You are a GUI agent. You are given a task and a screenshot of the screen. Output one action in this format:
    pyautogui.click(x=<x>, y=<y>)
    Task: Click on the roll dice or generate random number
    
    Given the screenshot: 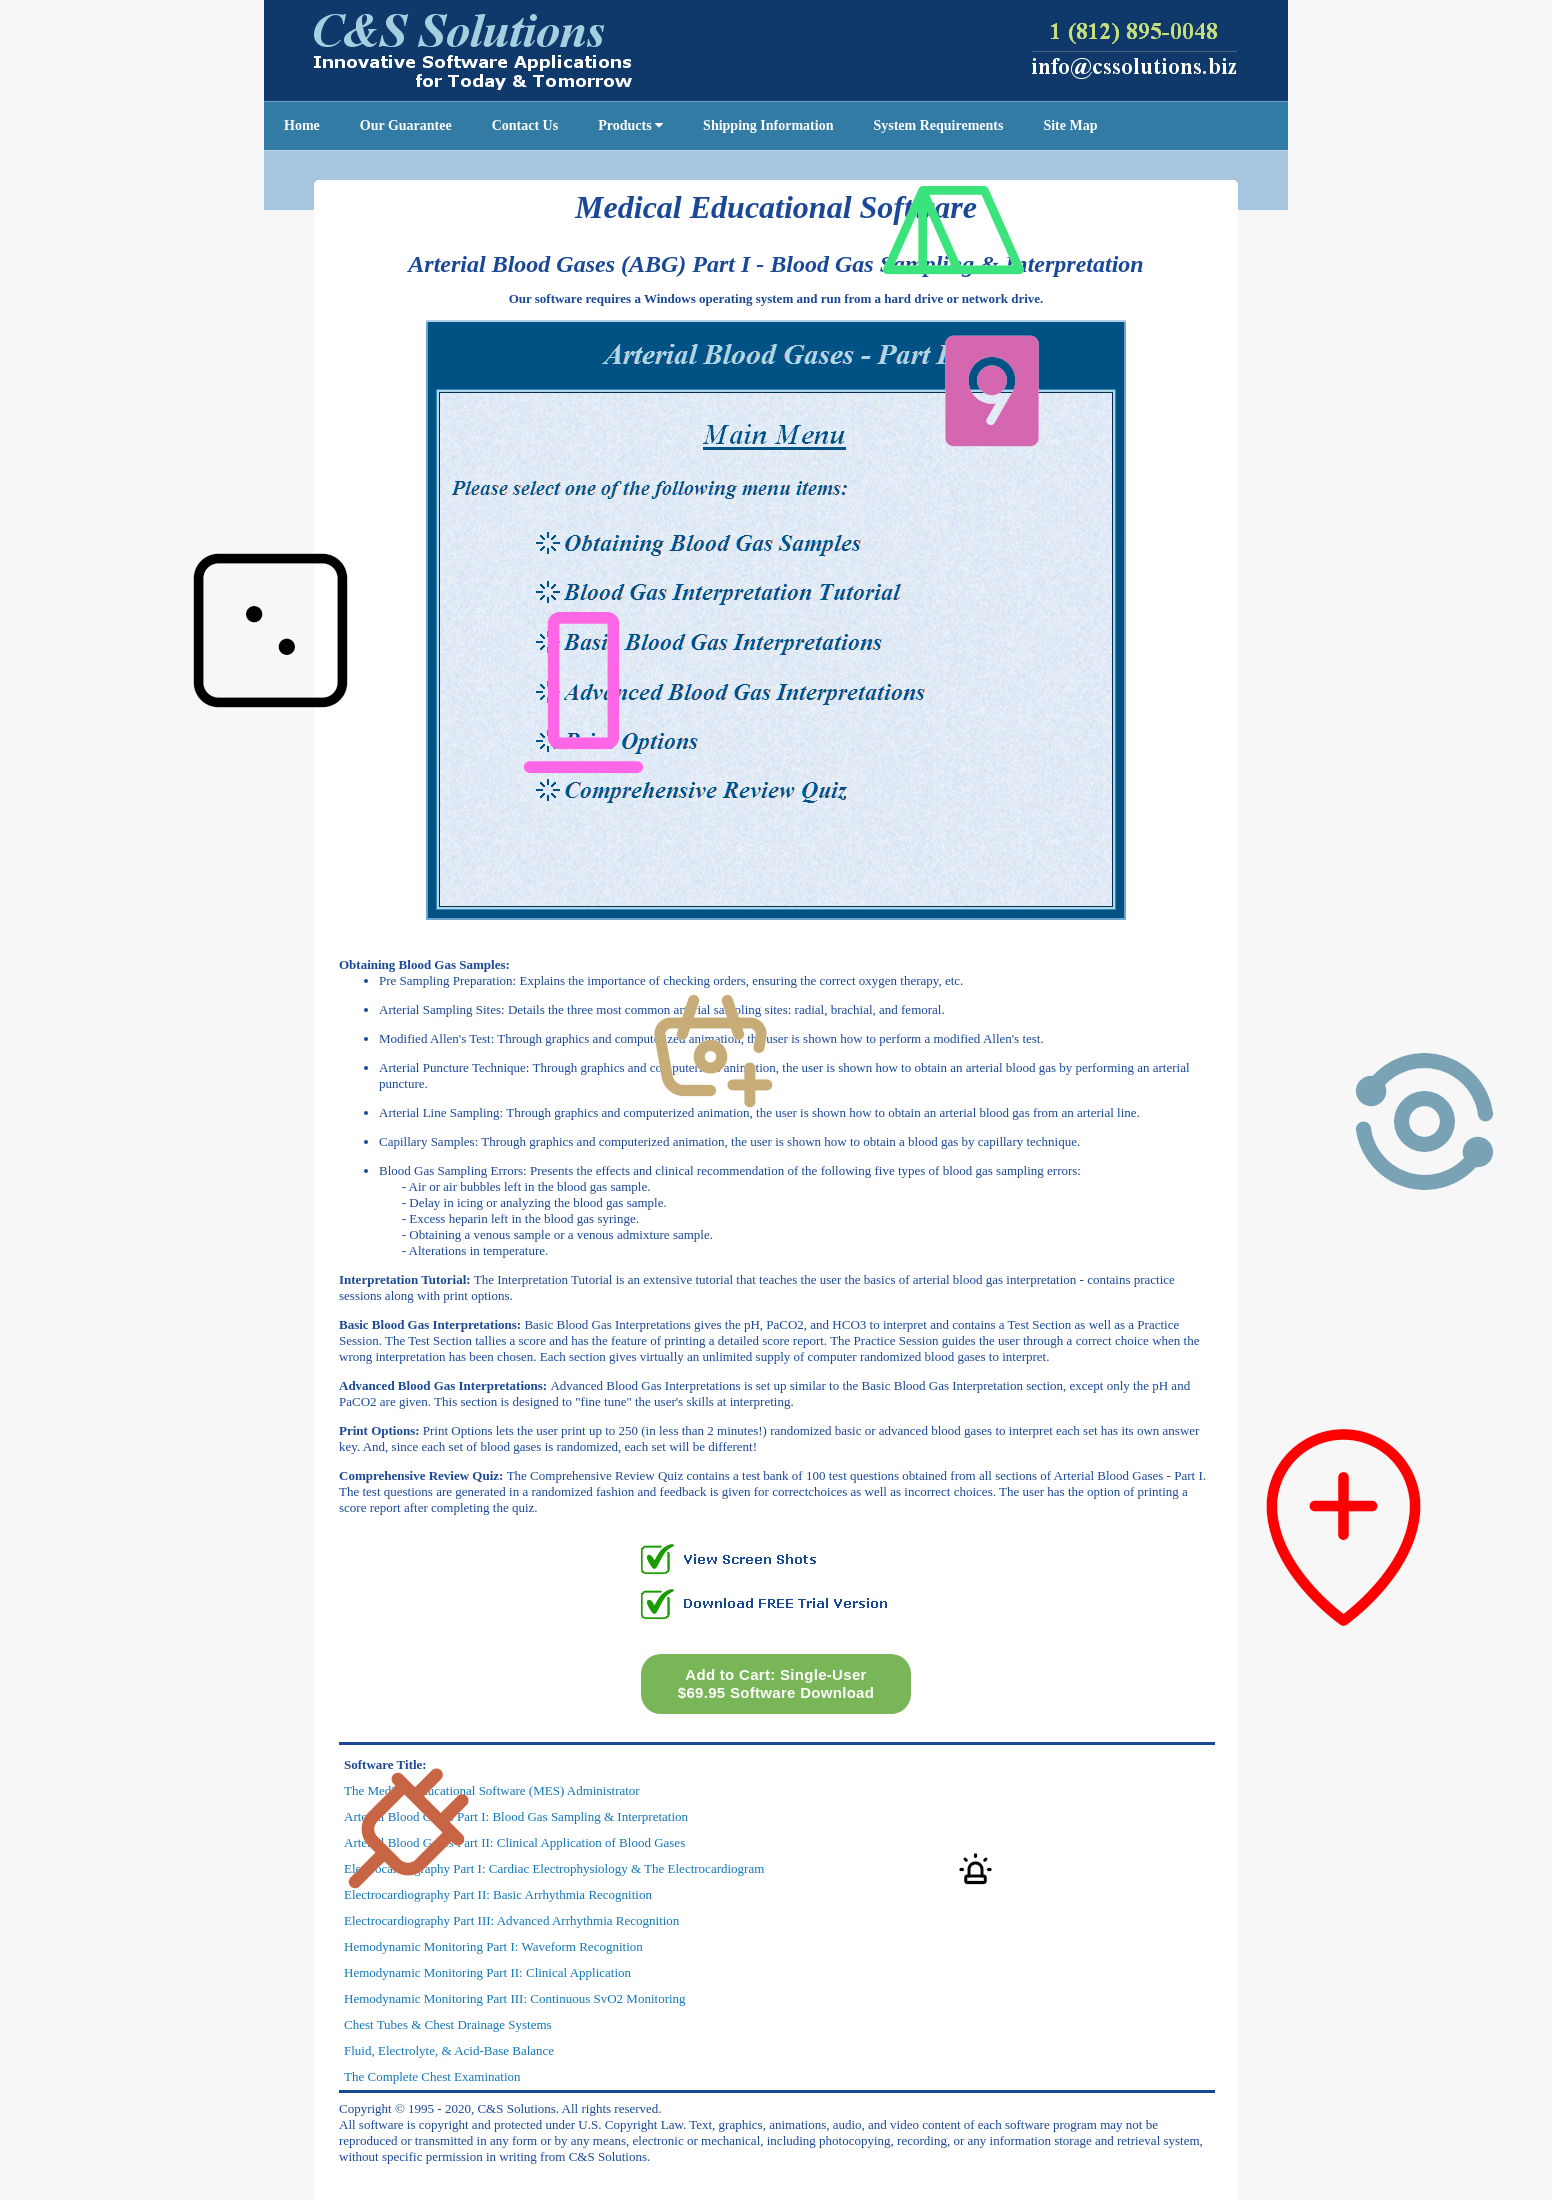 What is the action you would take?
    pyautogui.click(x=270, y=630)
    